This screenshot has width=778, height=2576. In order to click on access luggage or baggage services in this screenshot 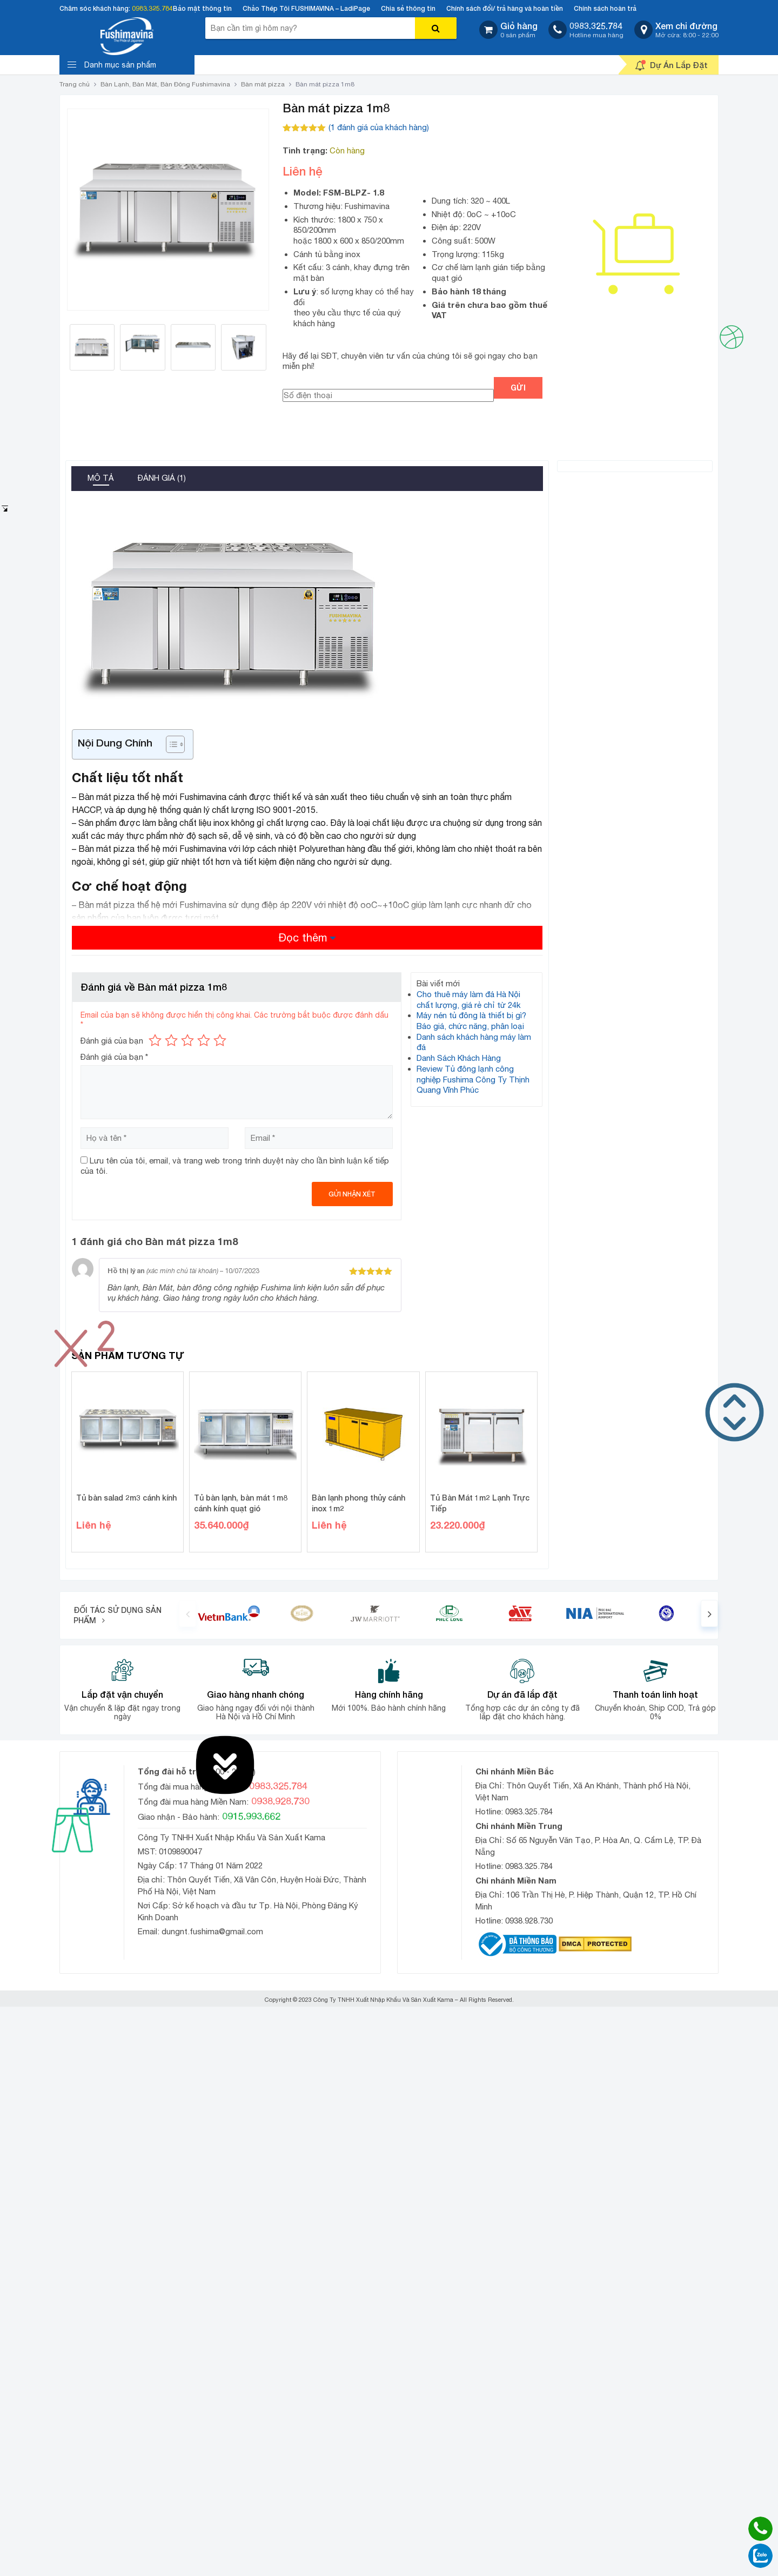, I will do `click(635, 252)`.